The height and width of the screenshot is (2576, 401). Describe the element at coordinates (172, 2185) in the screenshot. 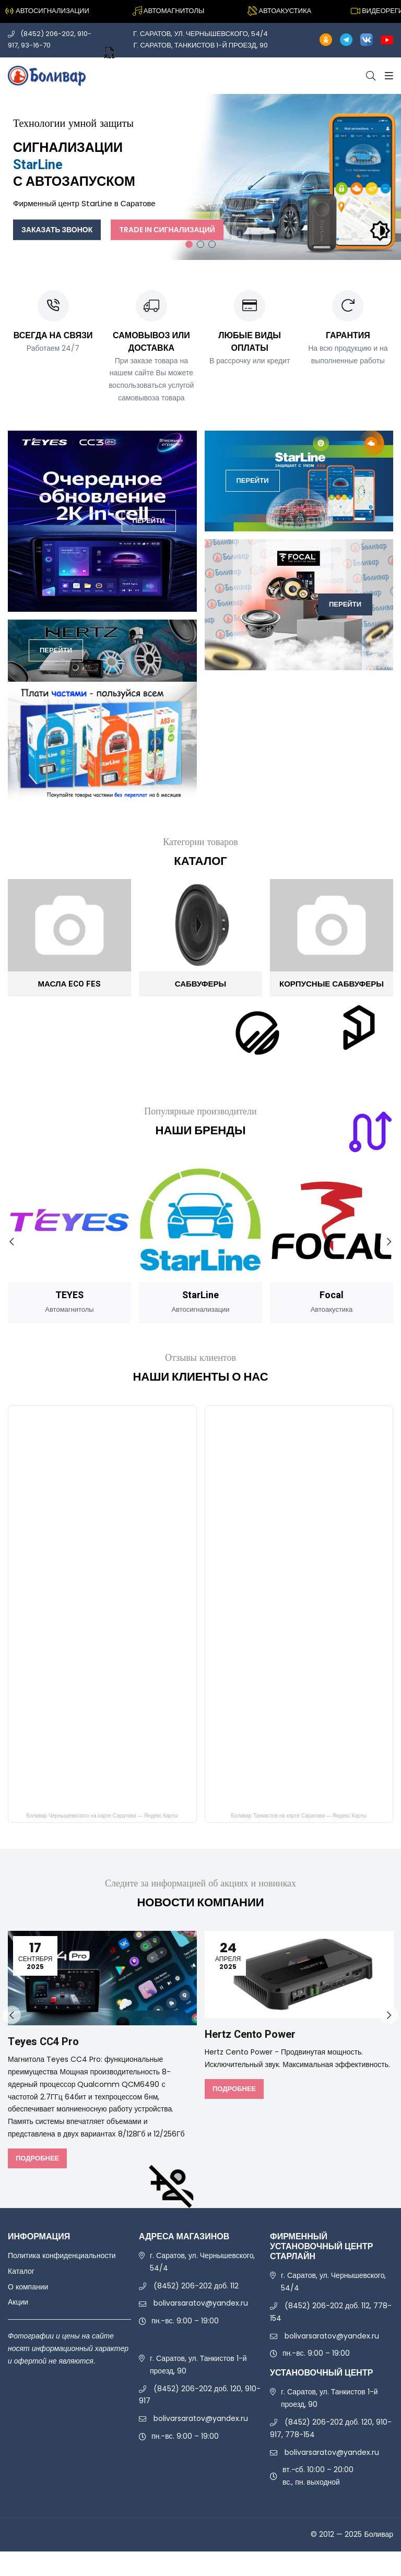

I see `indicates adding contacts is disabled` at that location.